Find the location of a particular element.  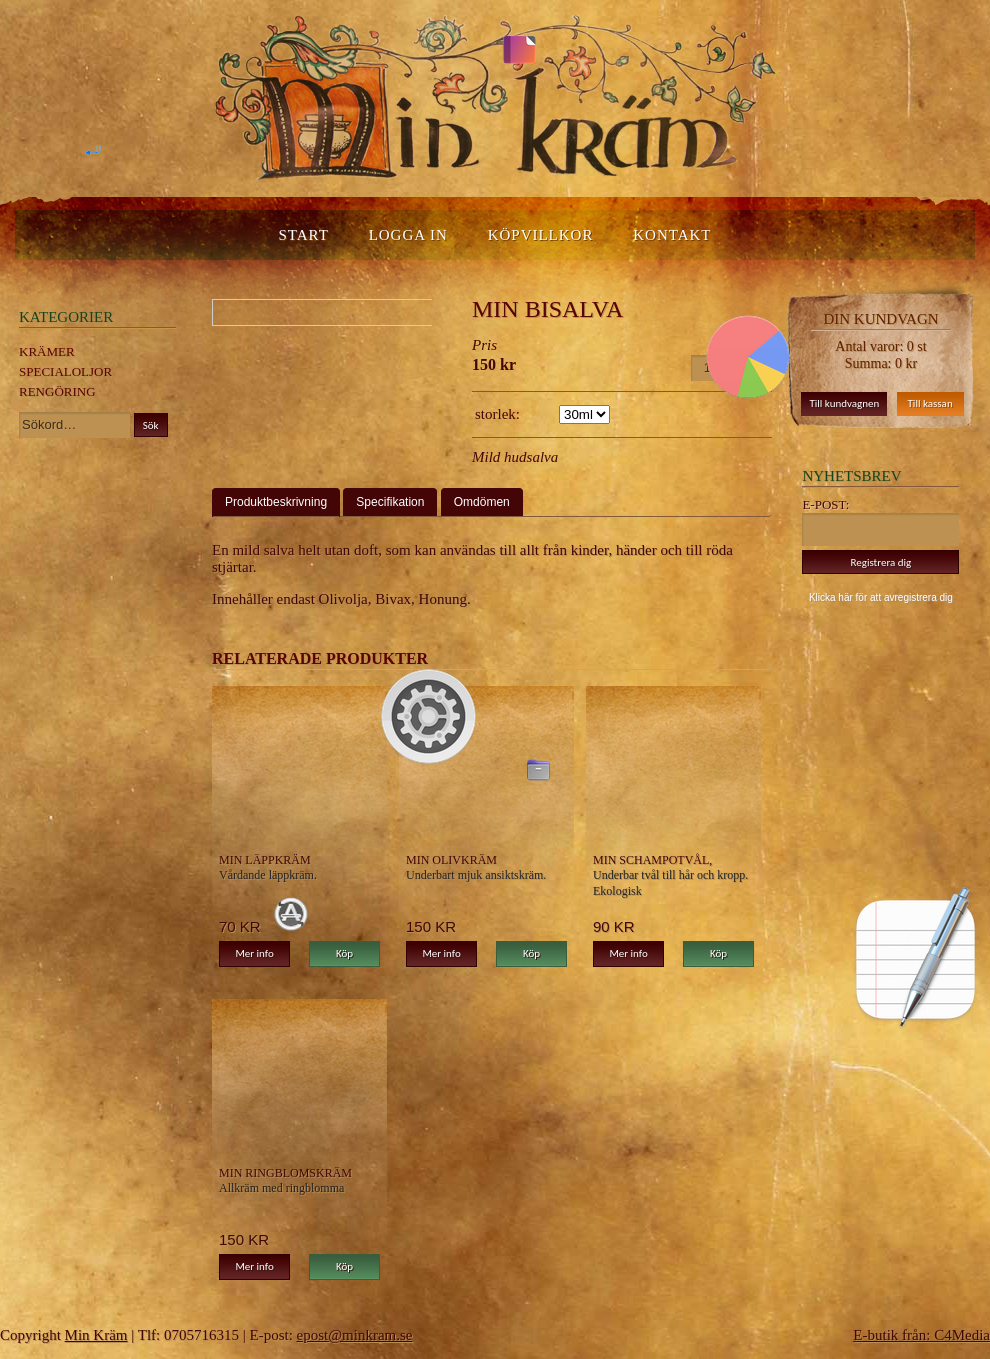

reply to all recipients in an email thread is located at coordinates (92, 150).